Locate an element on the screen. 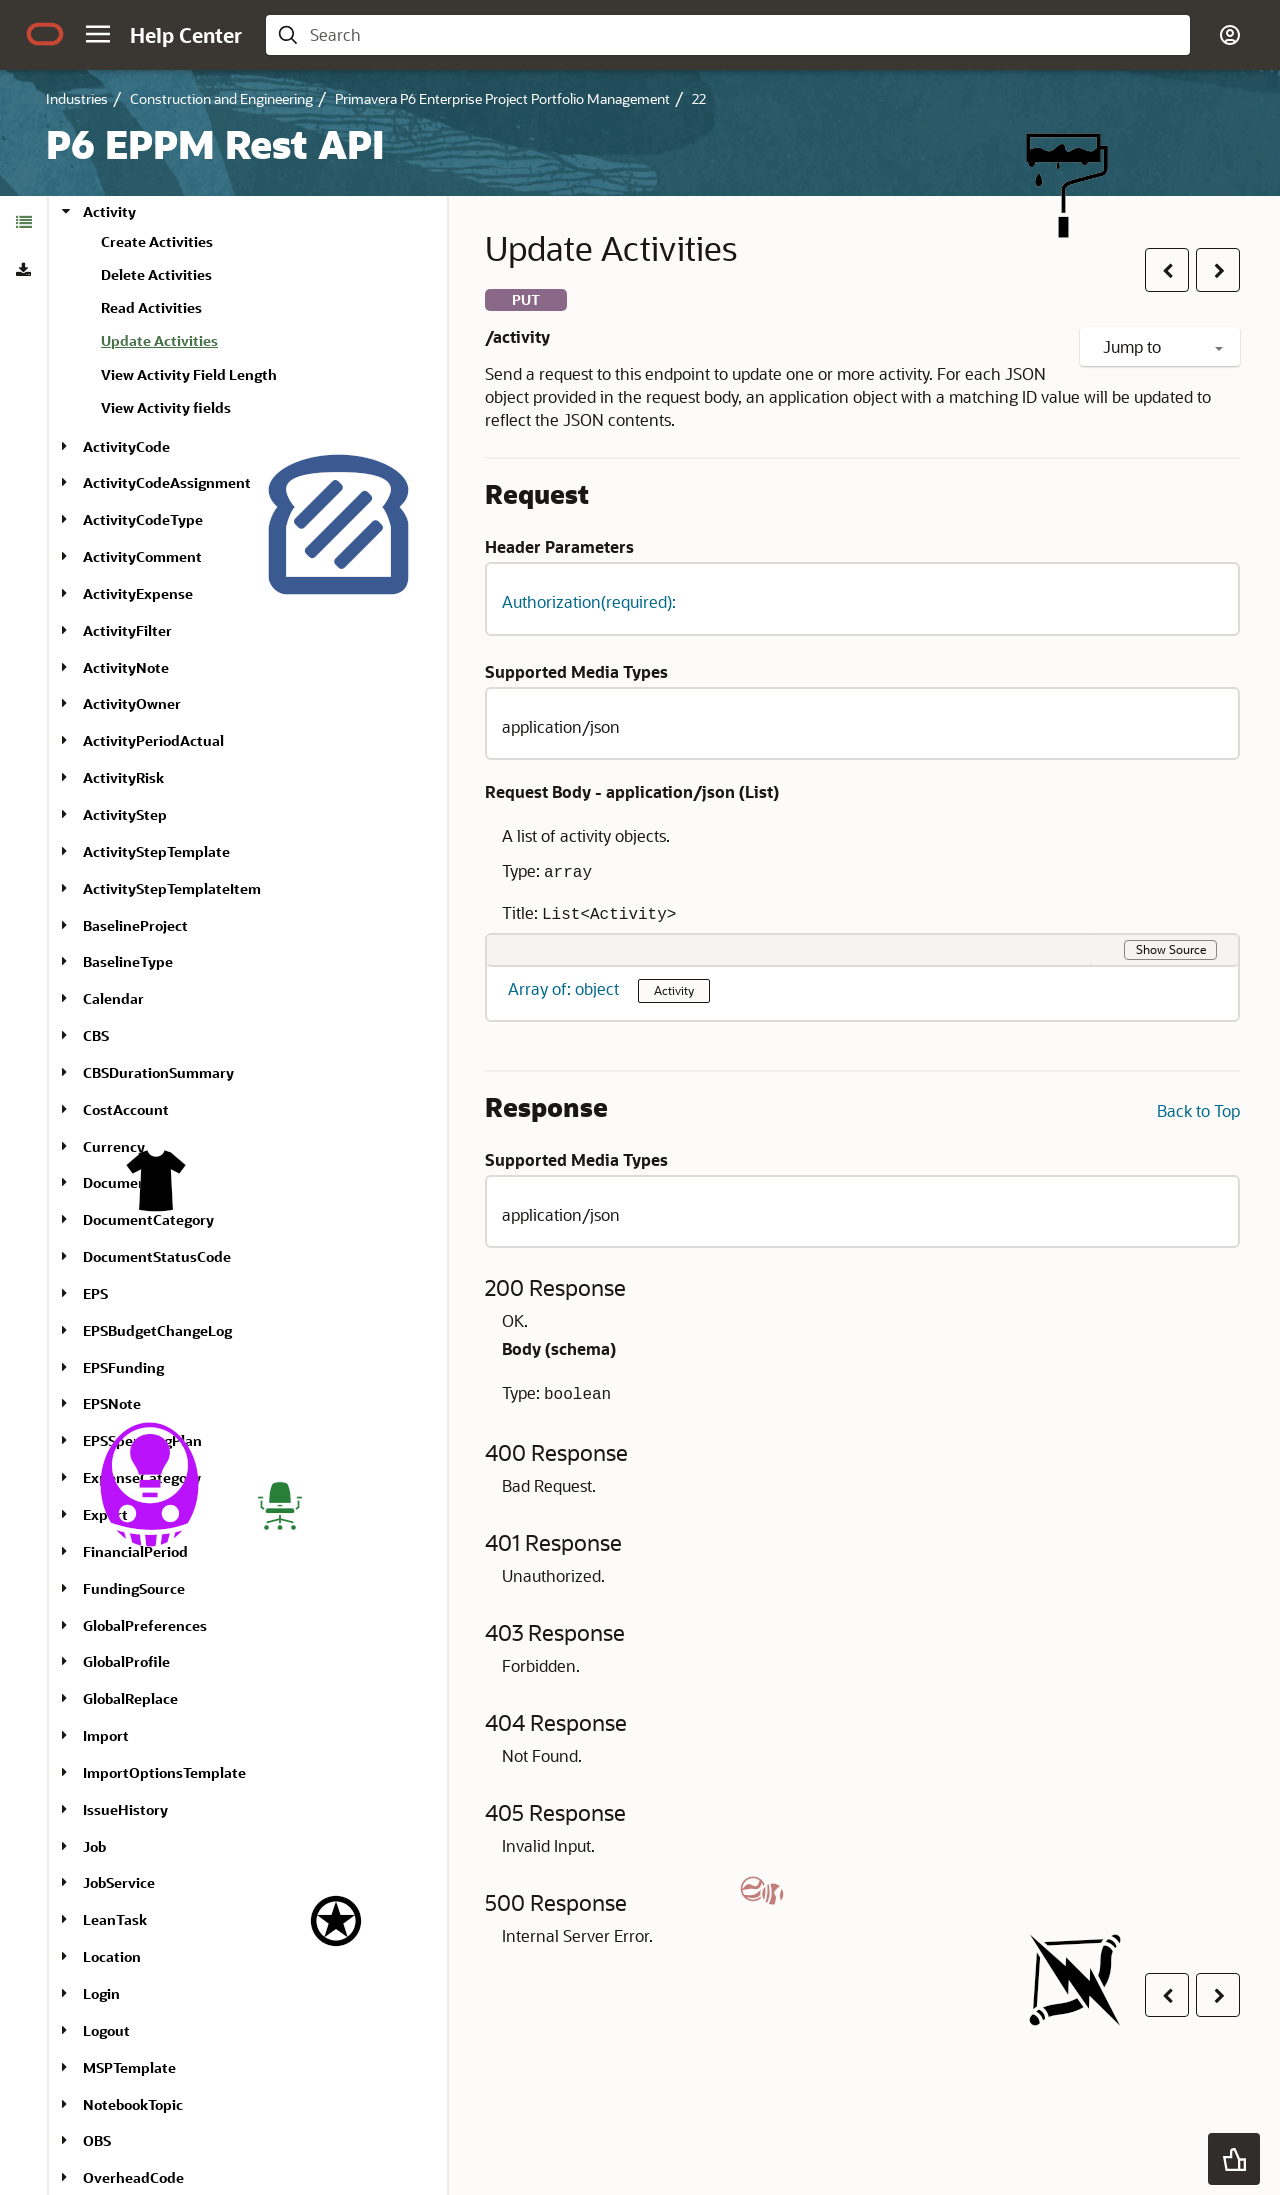 This screenshot has height=2195, width=1280. play a marble game is located at coordinates (762, 1885).